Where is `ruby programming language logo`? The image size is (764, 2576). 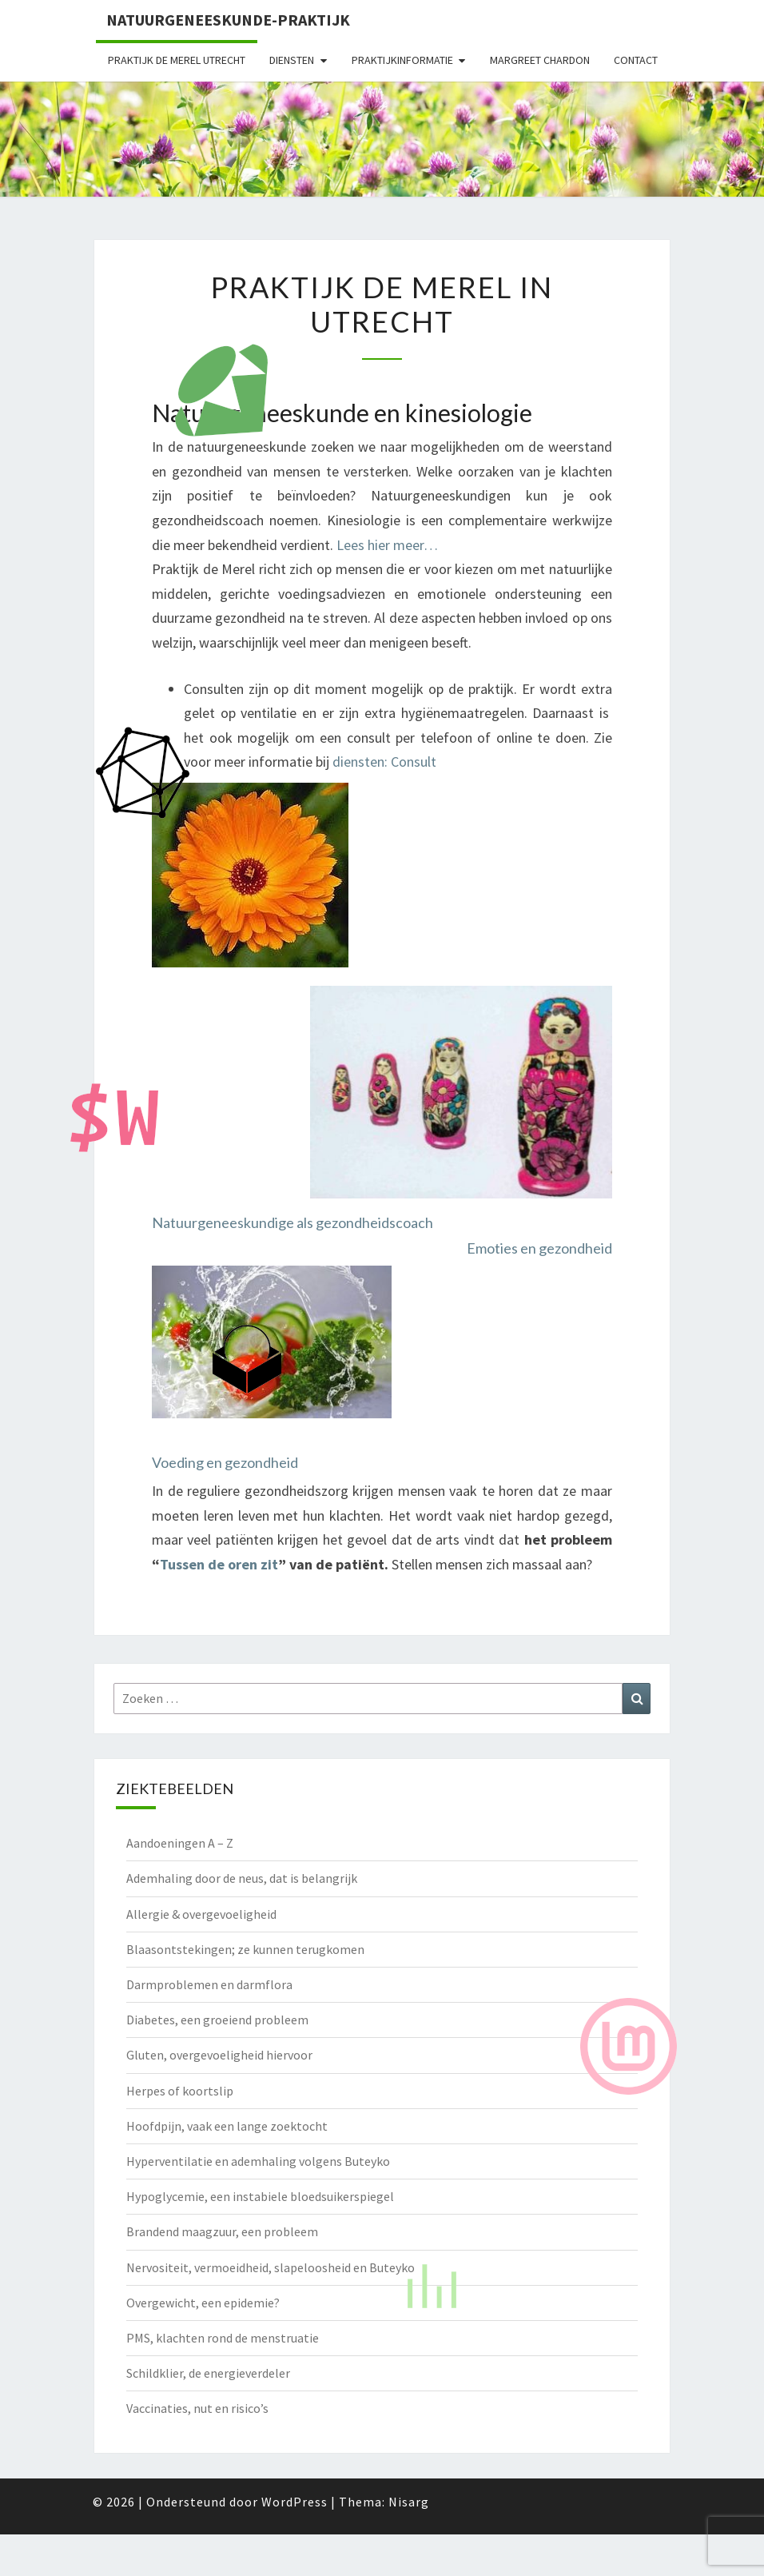 ruby programming language logo is located at coordinates (221, 390).